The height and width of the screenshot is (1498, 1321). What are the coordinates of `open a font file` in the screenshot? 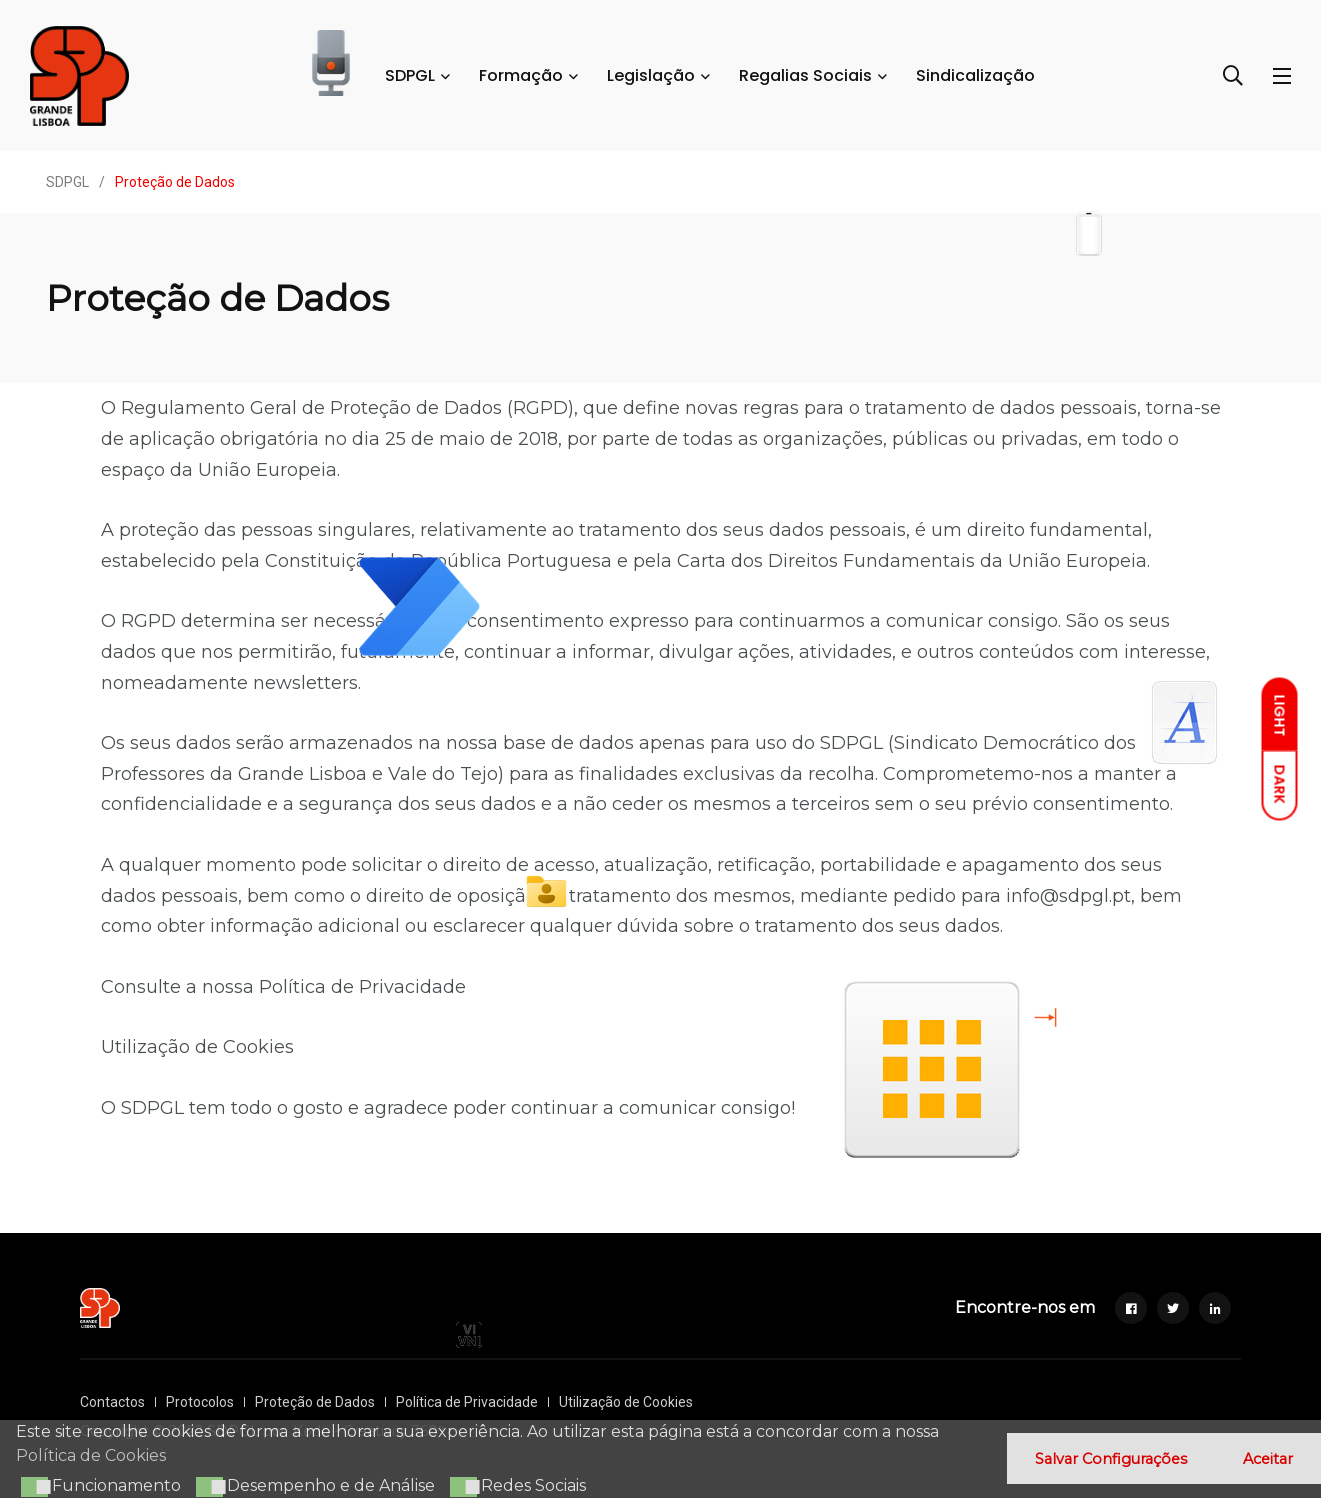 It's located at (1184, 722).